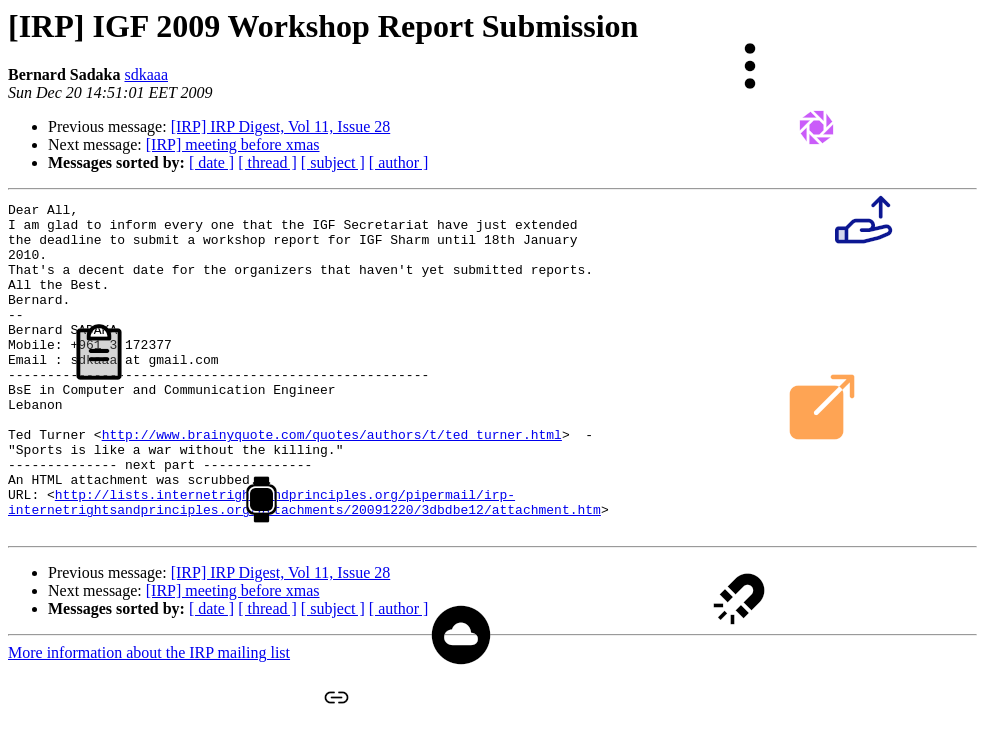  What do you see at coordinates (816, 127) in the screenshot?
I see `adjust camera aperture settings` at bounding box center [816, 127].